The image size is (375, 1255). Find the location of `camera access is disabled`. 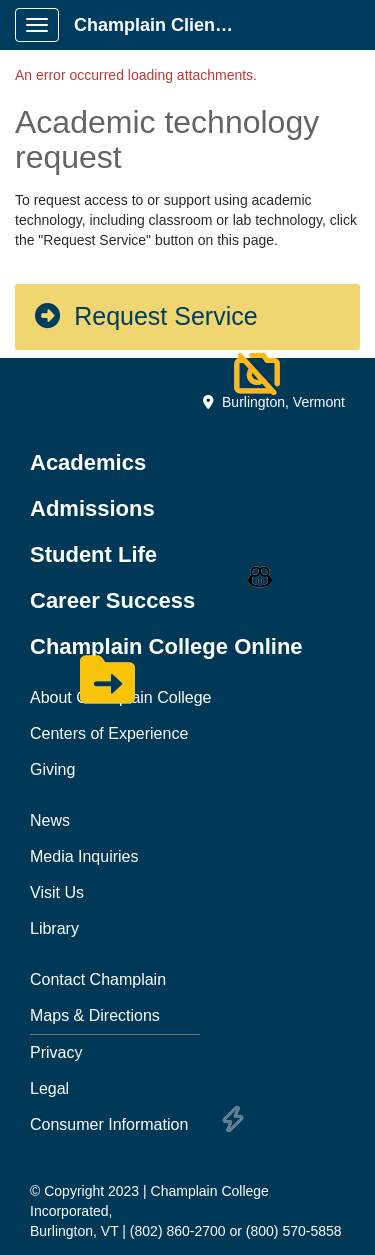

camera access is disabled is located at coordinates (257, 374).